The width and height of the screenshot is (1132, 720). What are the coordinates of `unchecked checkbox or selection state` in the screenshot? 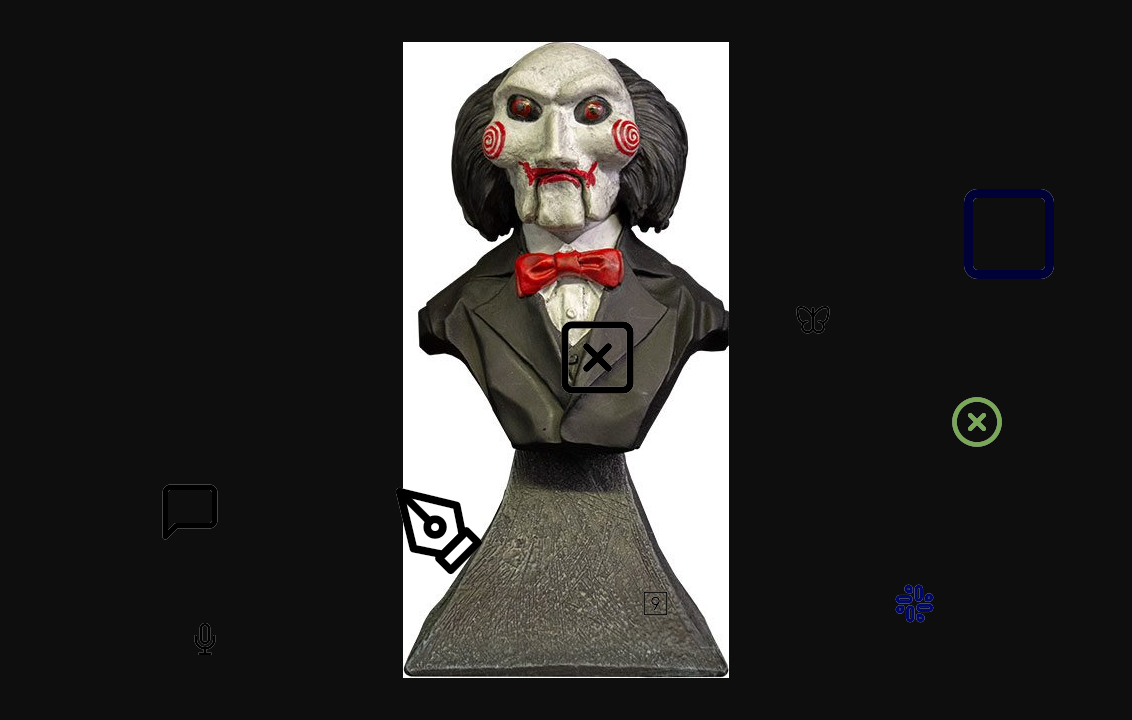 It's located at (1009, 234).